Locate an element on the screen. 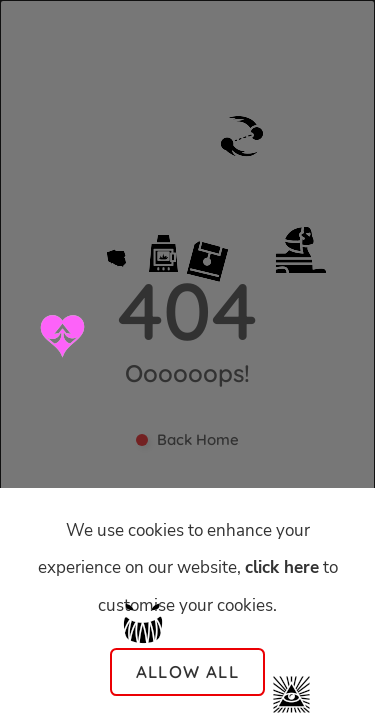 The image size is (375, 720). indicates visibility or surveillance mode enabled is located at coordinates (291, 694).